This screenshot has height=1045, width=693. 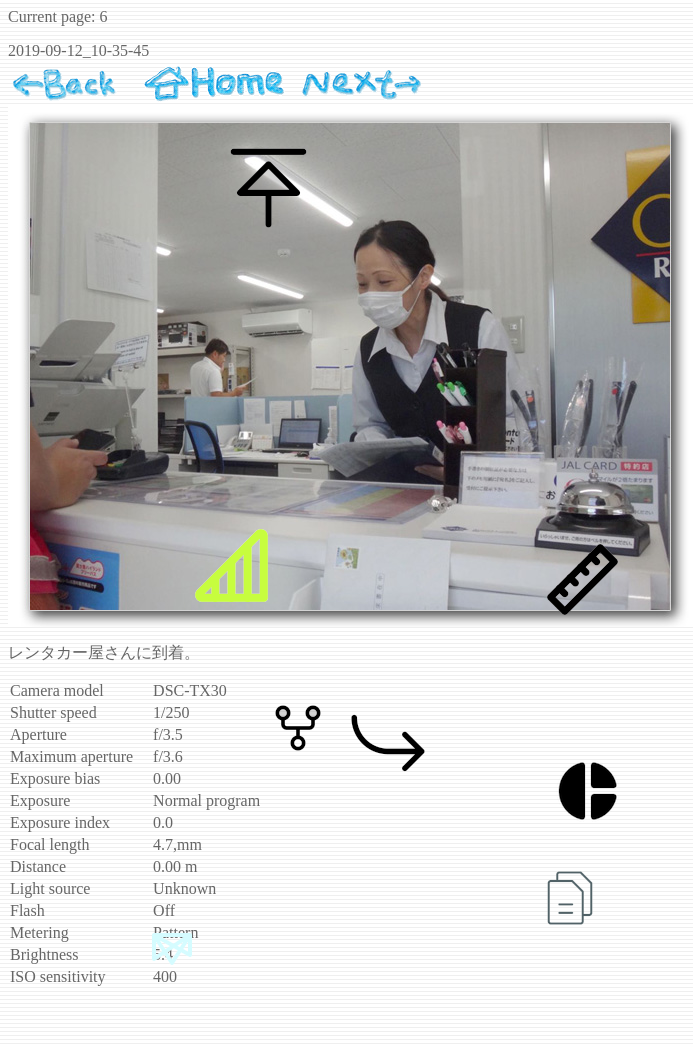 What do you see at coordinates (298, 728) in the screenshot?
I see `create a new branch in version control` at bounding box center [298, 728].